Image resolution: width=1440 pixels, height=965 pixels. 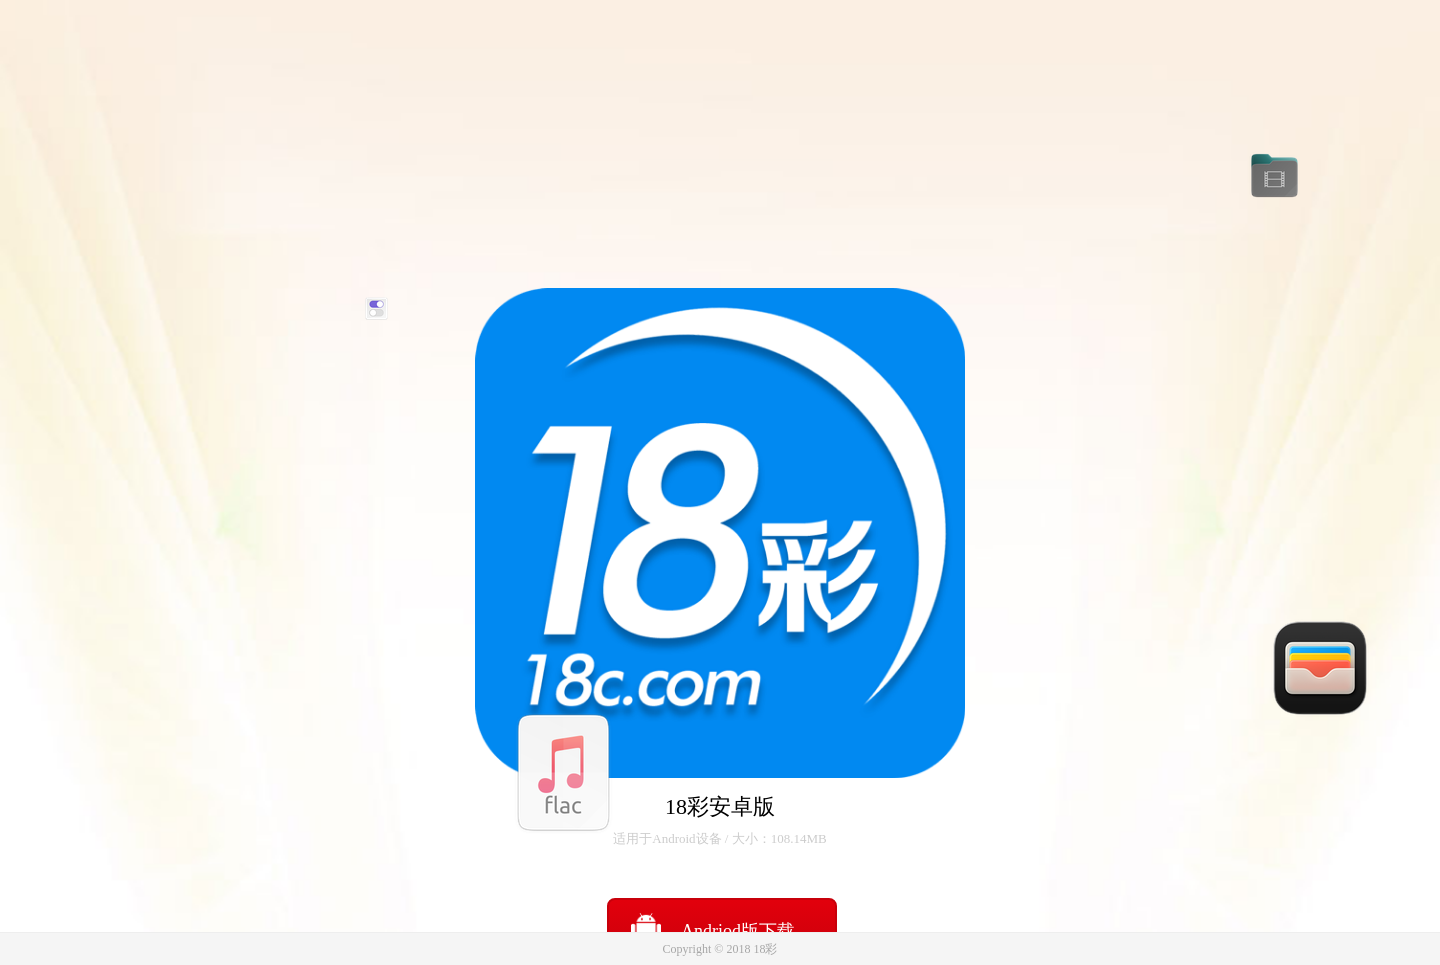 What do you see at coordinates (1320, 668) in the screenshot?
I see `open apple wallet app` at bounding box center [1320, 668].